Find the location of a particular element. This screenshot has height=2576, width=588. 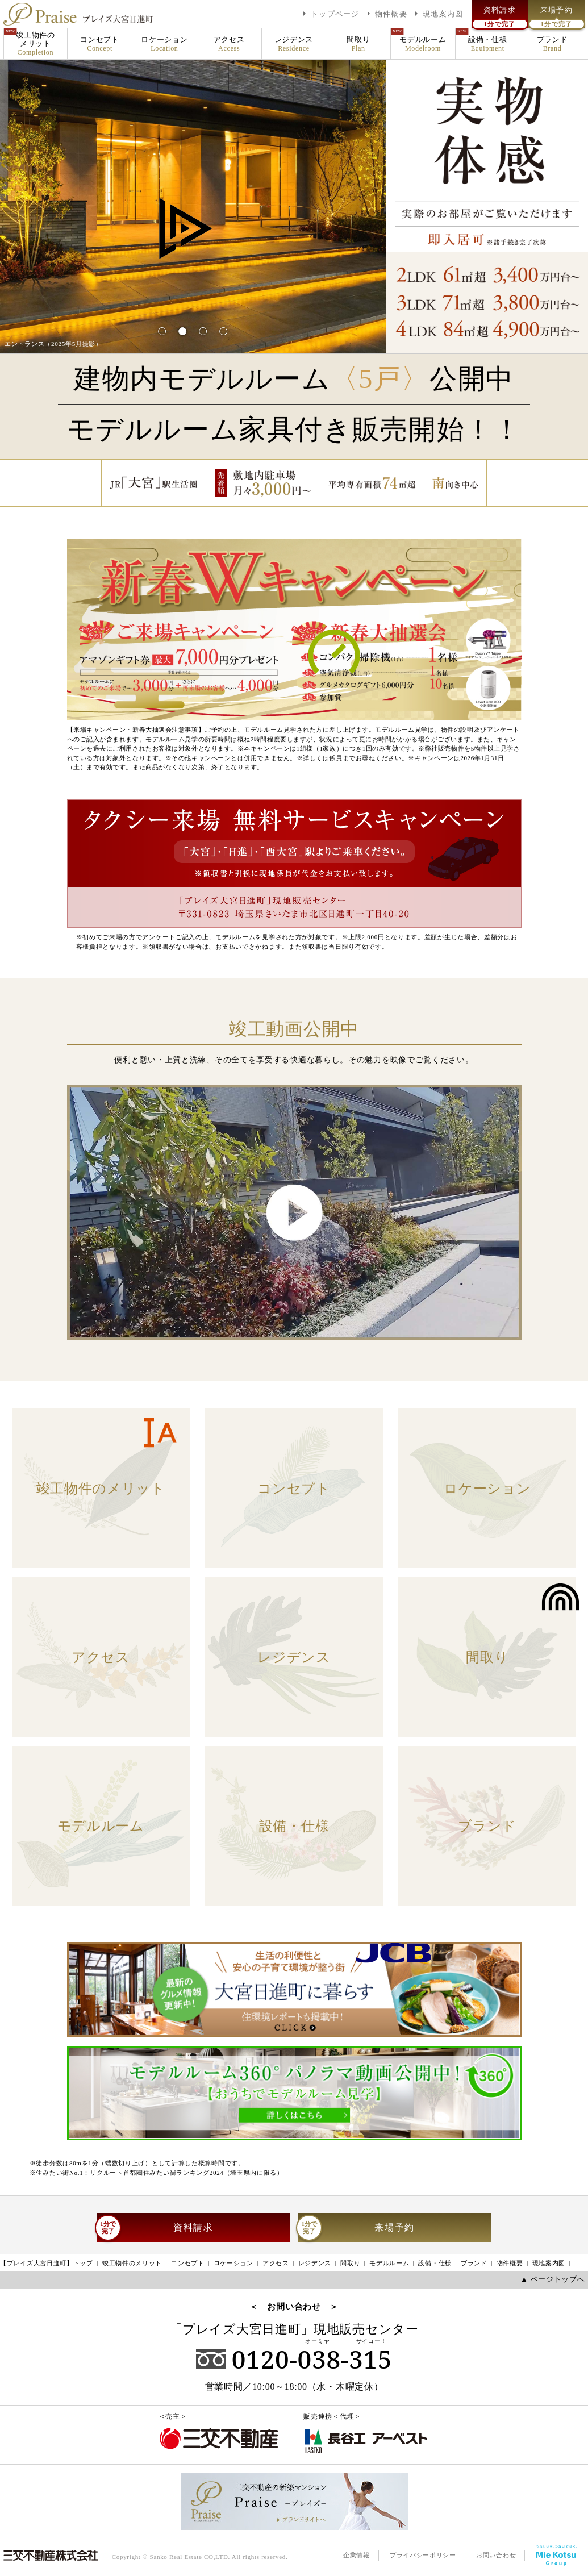

view weather conditions is located at coordinates (560, 1597).